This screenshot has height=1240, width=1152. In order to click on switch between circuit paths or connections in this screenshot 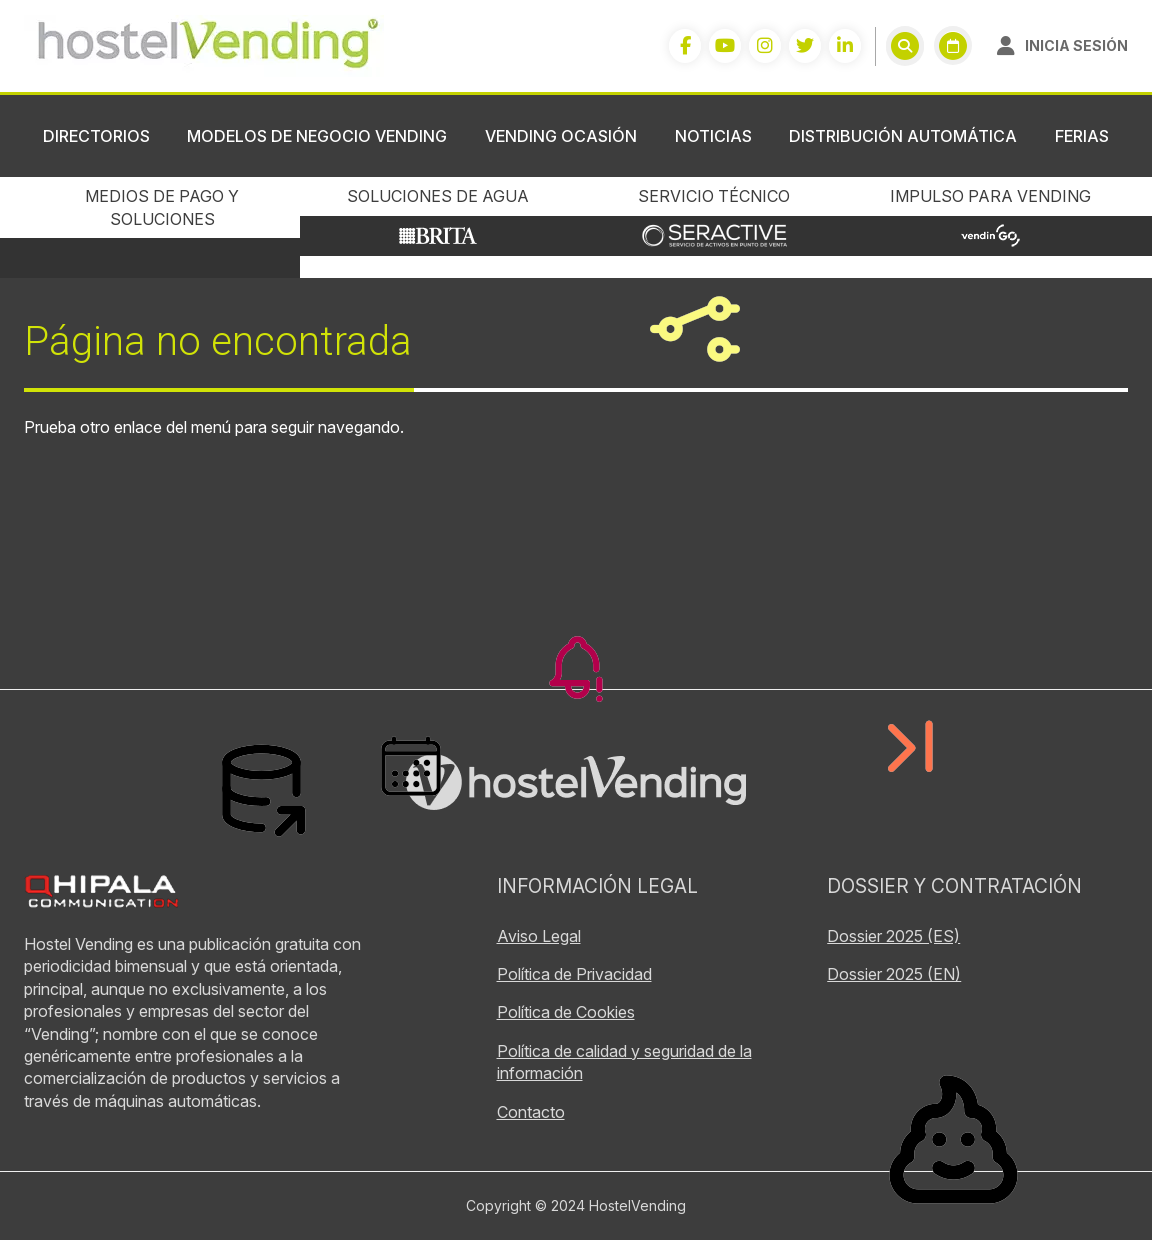, I will do `click(695, 329)`.